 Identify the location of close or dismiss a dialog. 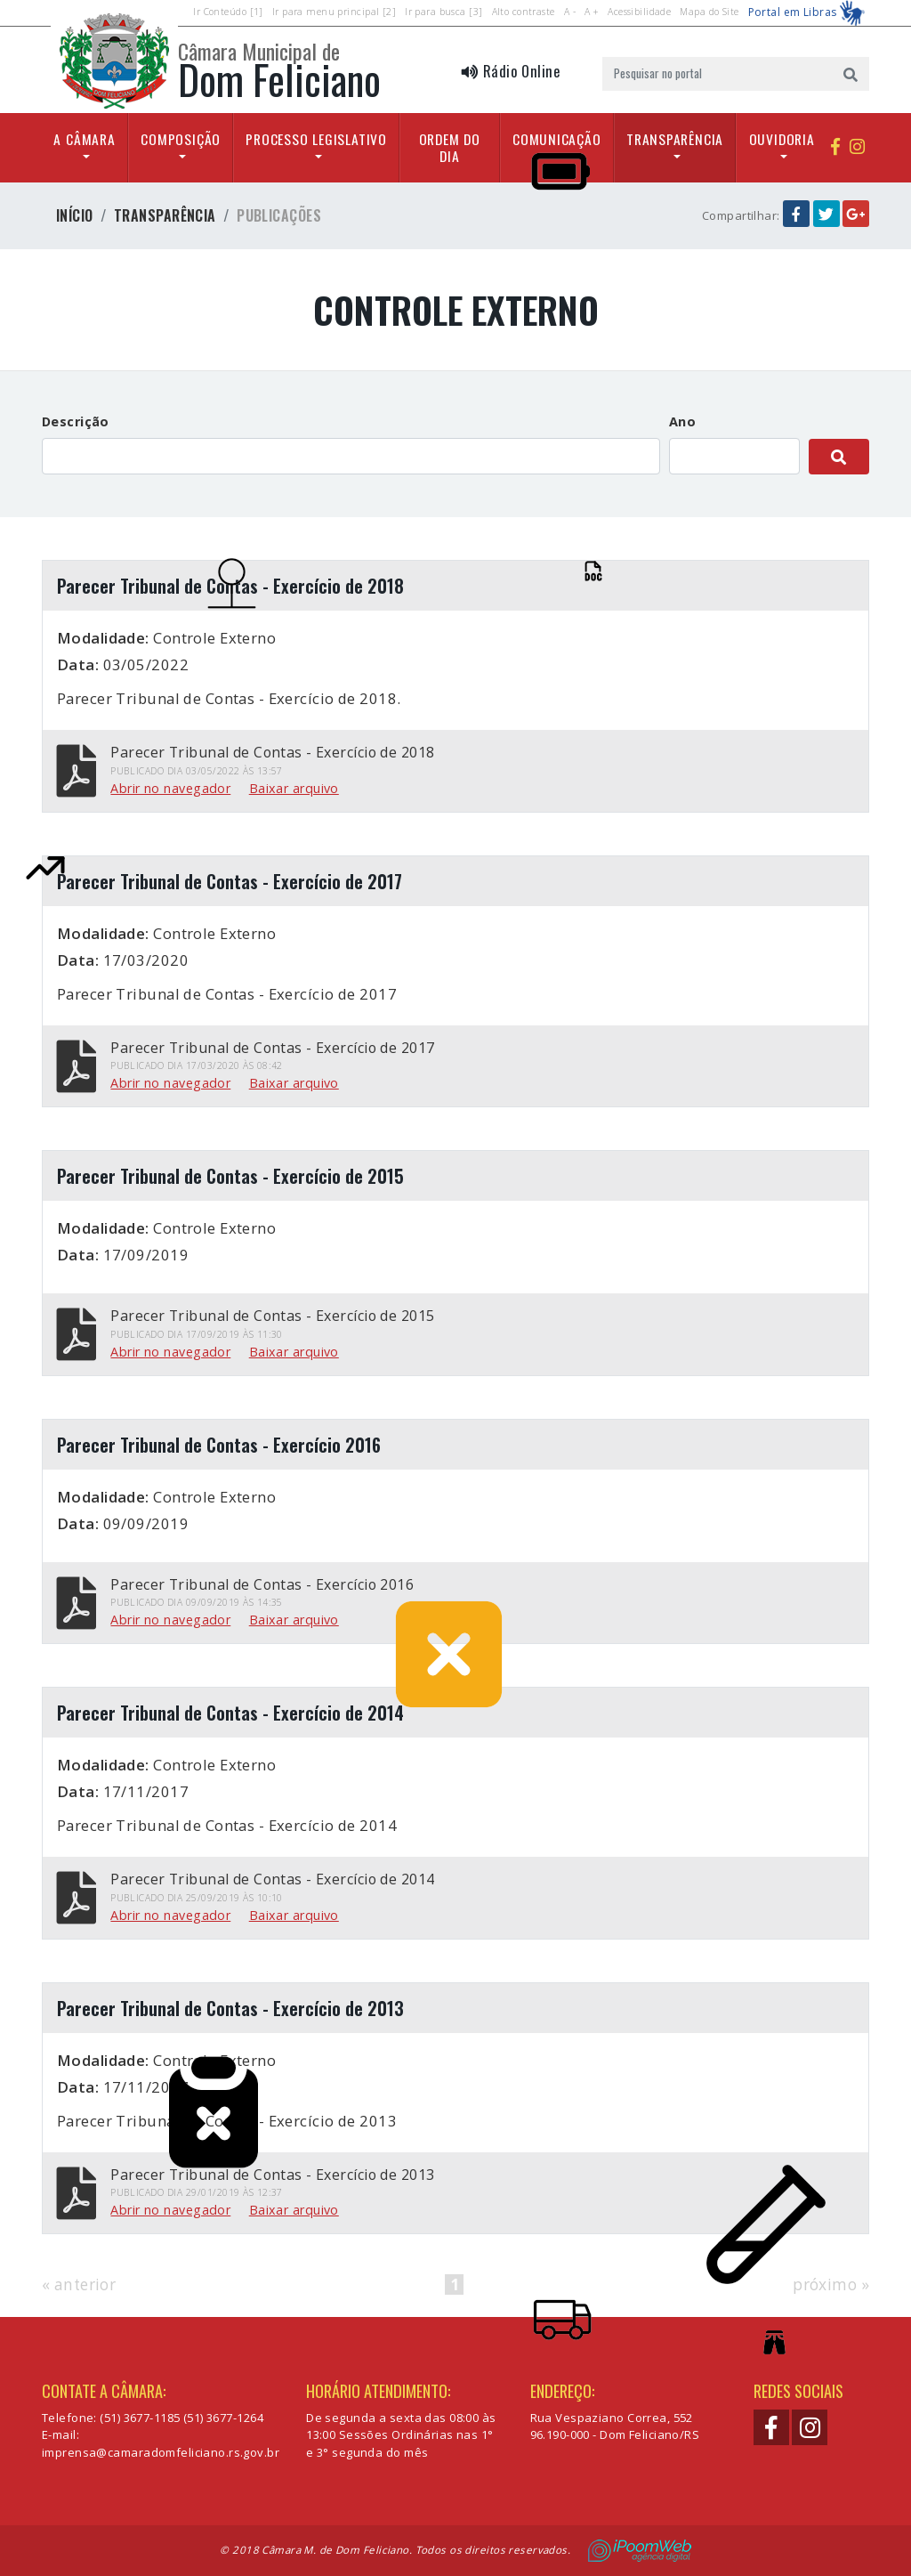
(448, 1654).